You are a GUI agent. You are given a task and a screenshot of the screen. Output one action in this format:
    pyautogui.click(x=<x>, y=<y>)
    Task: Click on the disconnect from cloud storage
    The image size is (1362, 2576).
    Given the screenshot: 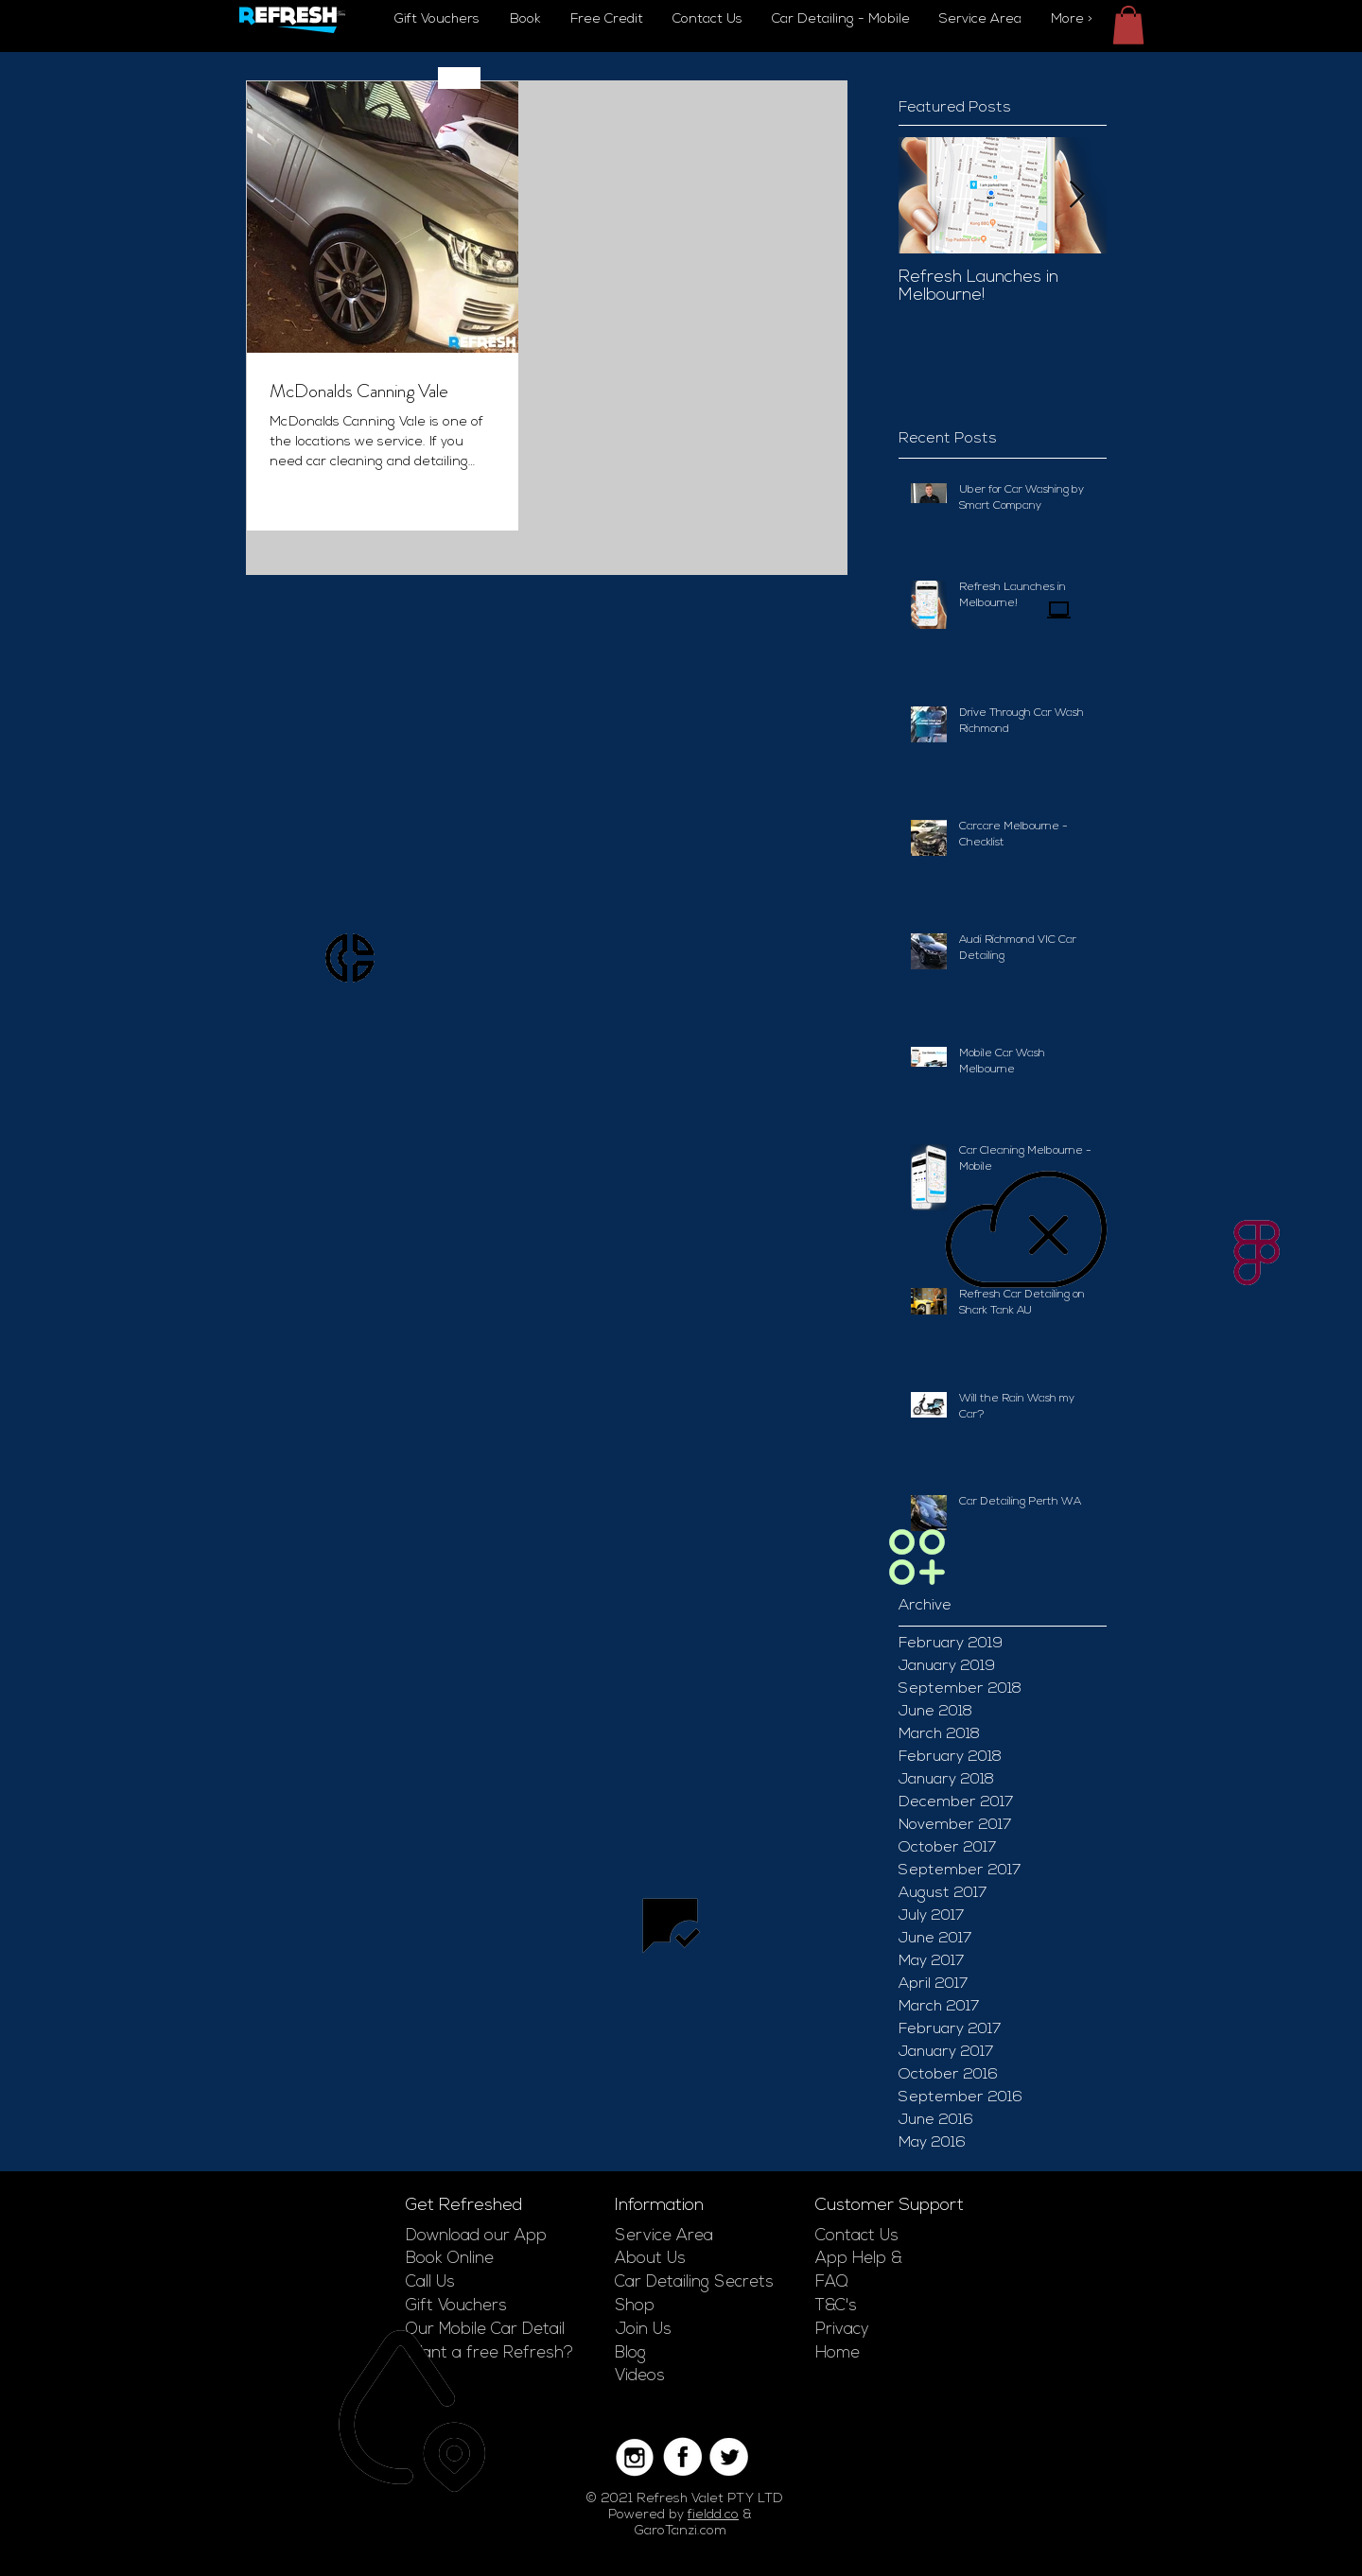 What is the action you would take?
    pyautogui.click(x=1026, y=1229)
    